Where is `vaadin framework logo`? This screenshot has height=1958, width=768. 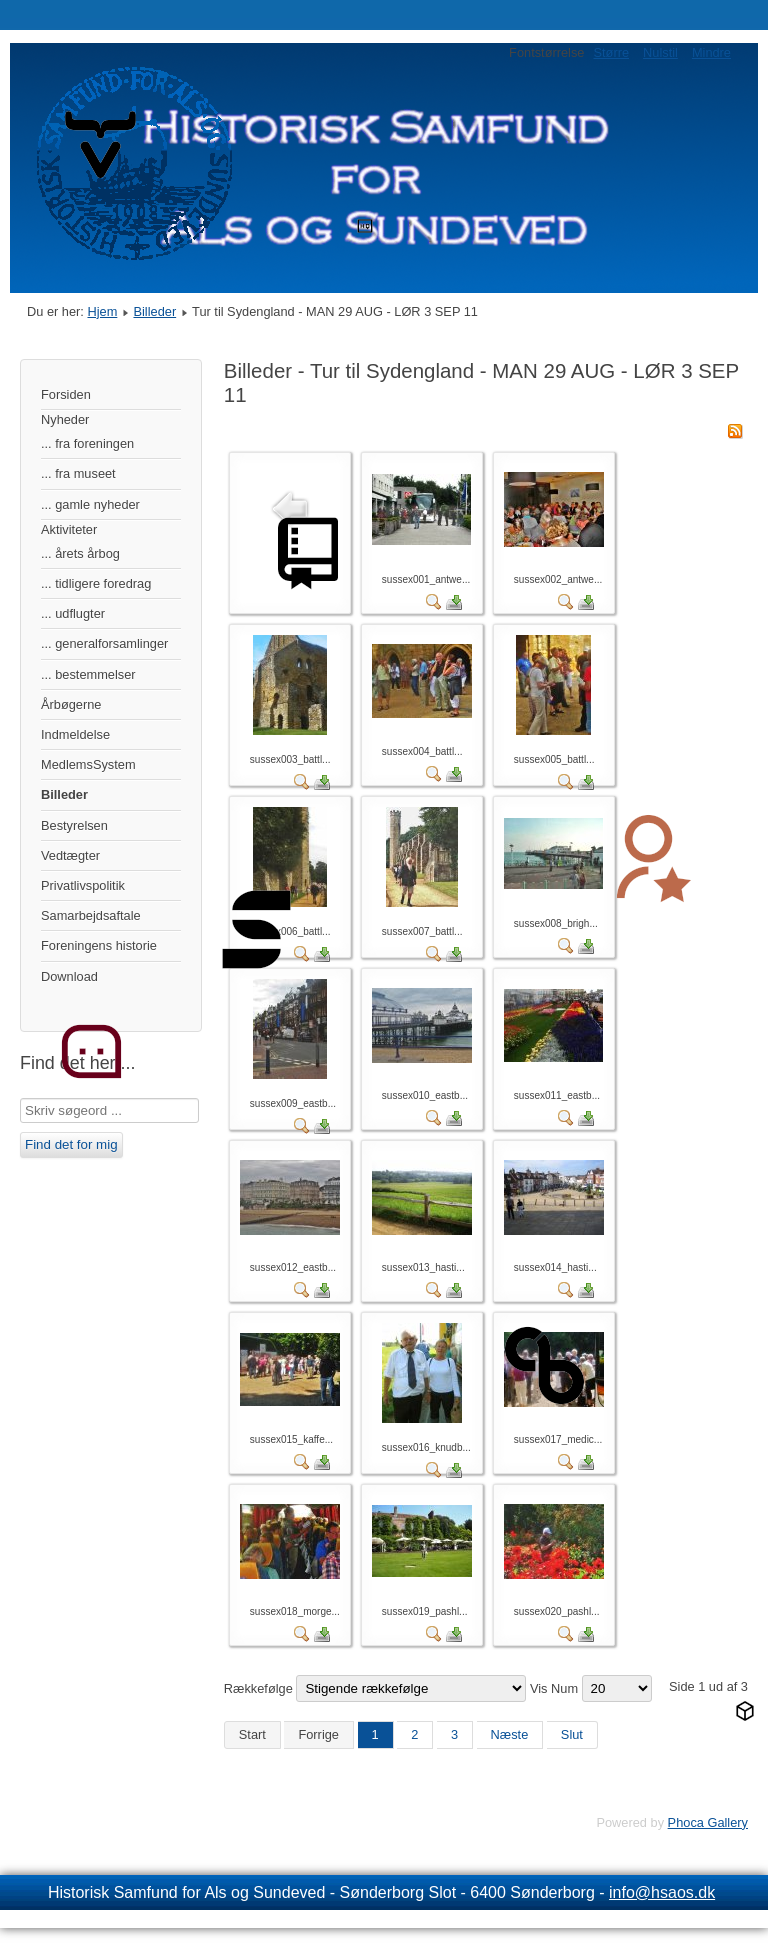
vaadin framework logo is located at coordinates (100, 146).